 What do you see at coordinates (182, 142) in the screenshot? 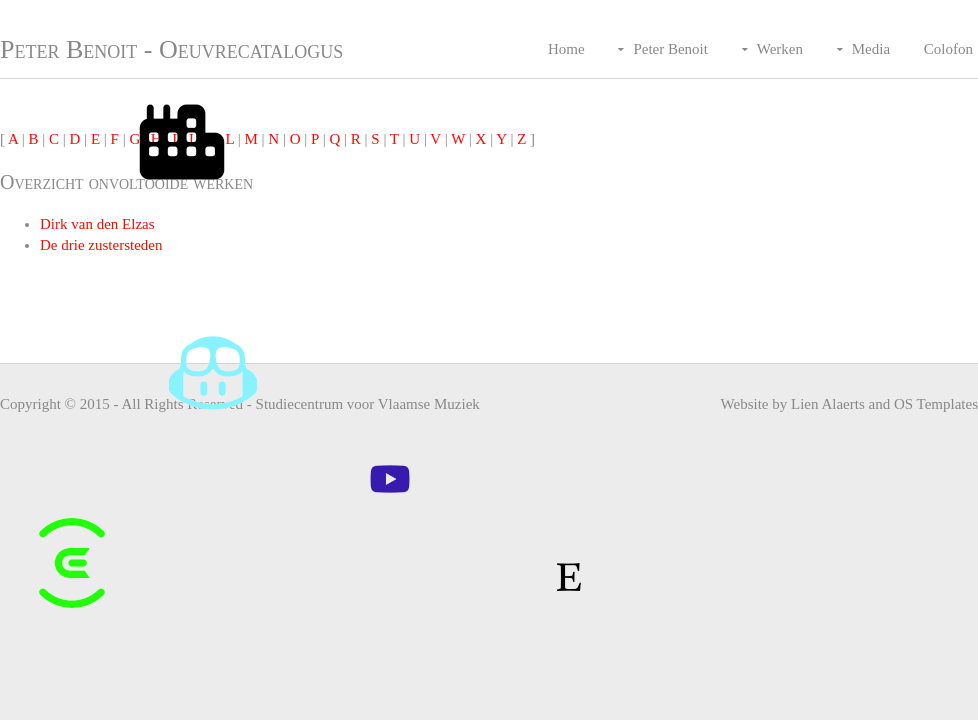
I see `view city or urban location` at bounding box center [182, 142].